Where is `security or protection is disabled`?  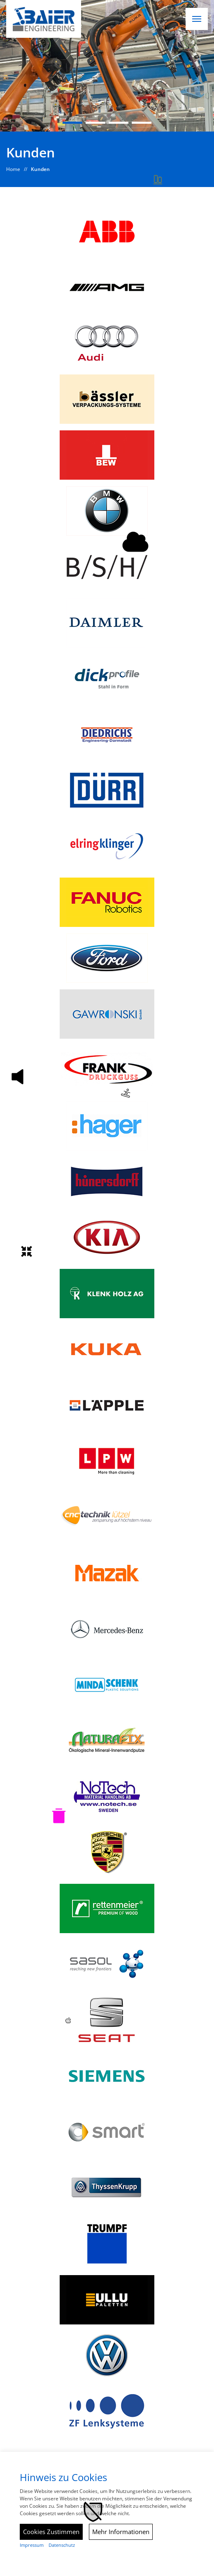 security or protection is disabled is located at coordinates (93, 2511).